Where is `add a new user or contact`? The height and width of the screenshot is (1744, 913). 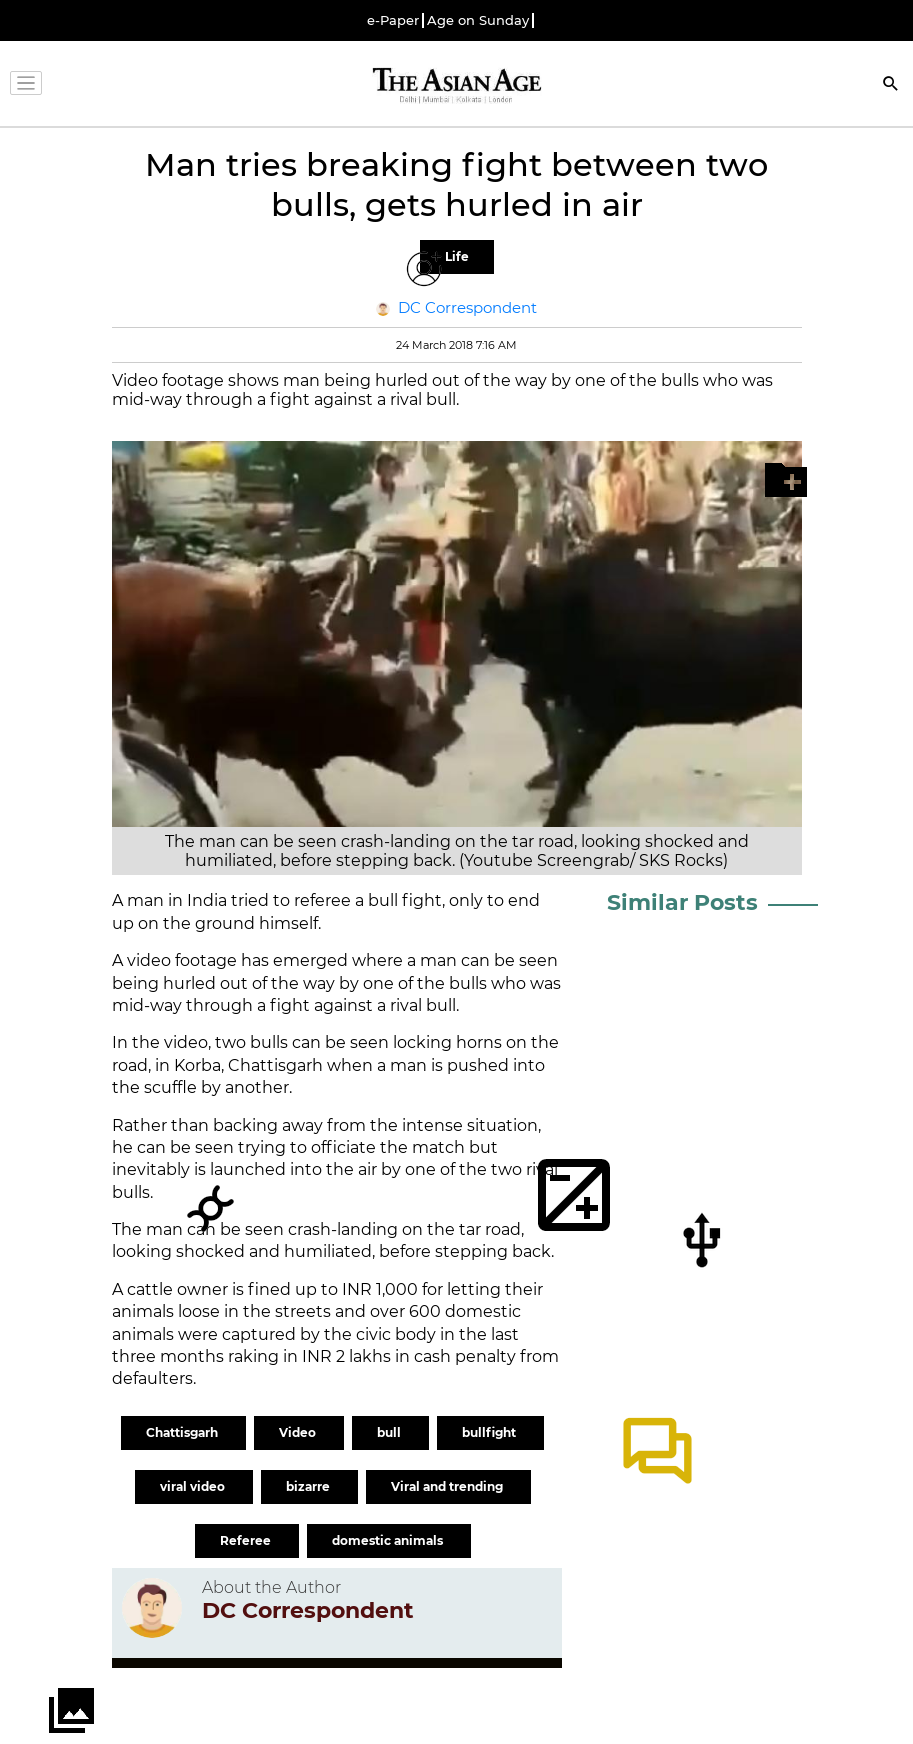 add a new user or contact is located at coordinates (424, 269).